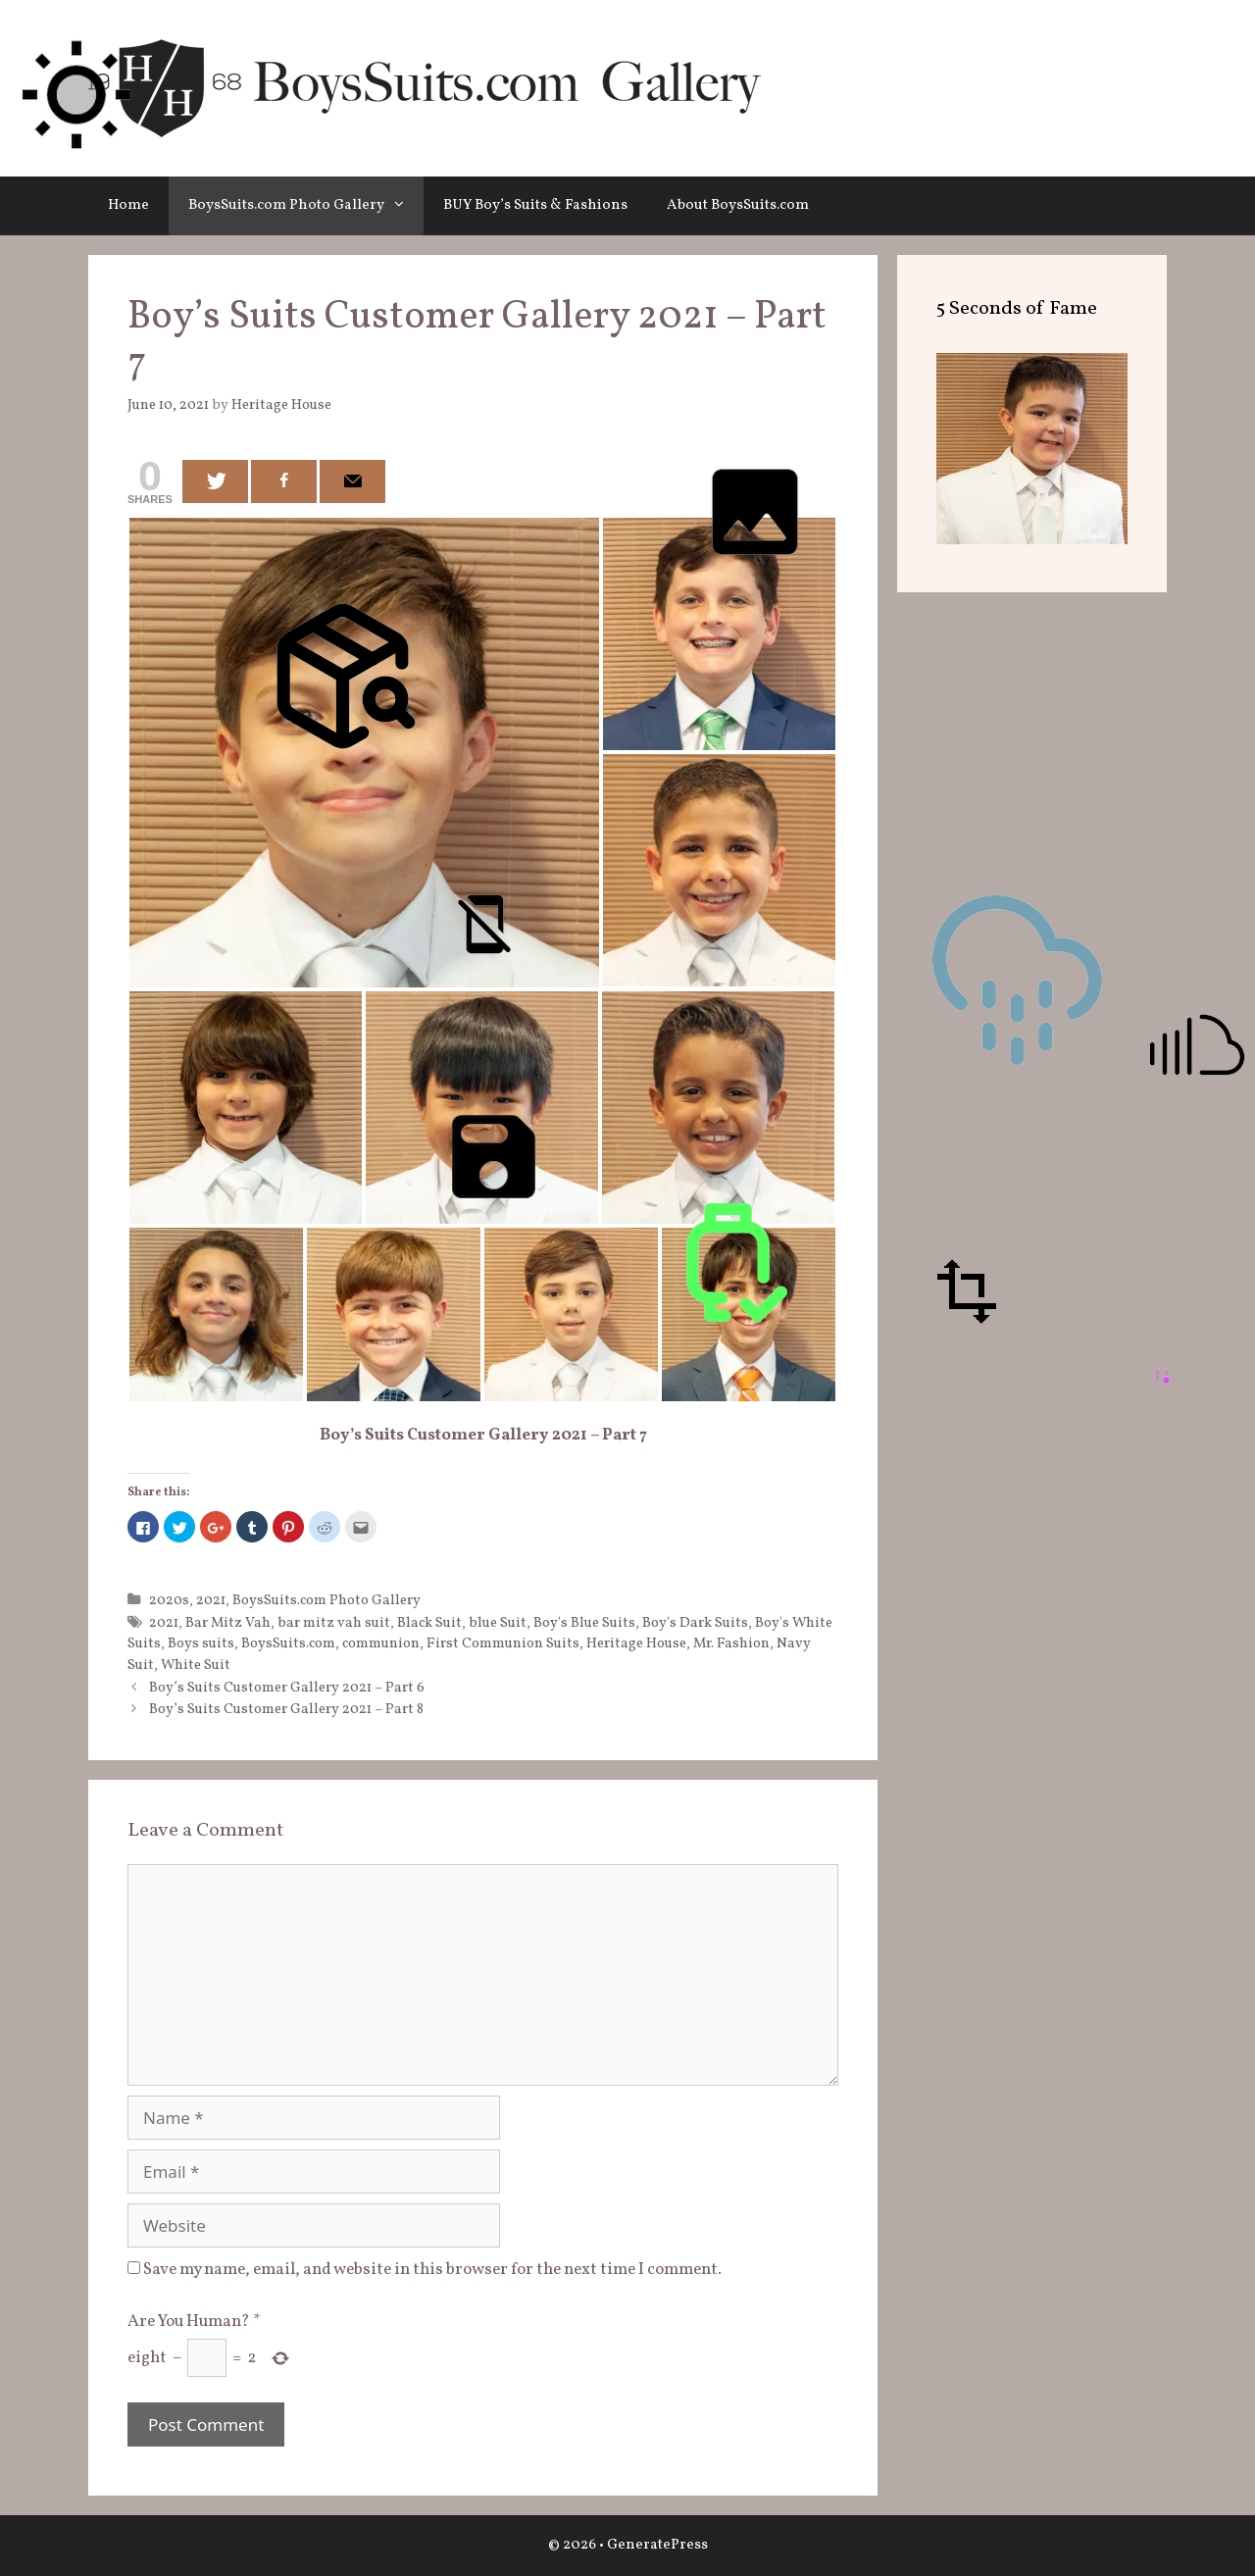  What do you see at coordinates (1162, 1376) in the screenshot?
I see `indicates a code block or JSON object with additional information` at bounding box center [1162, 1376].